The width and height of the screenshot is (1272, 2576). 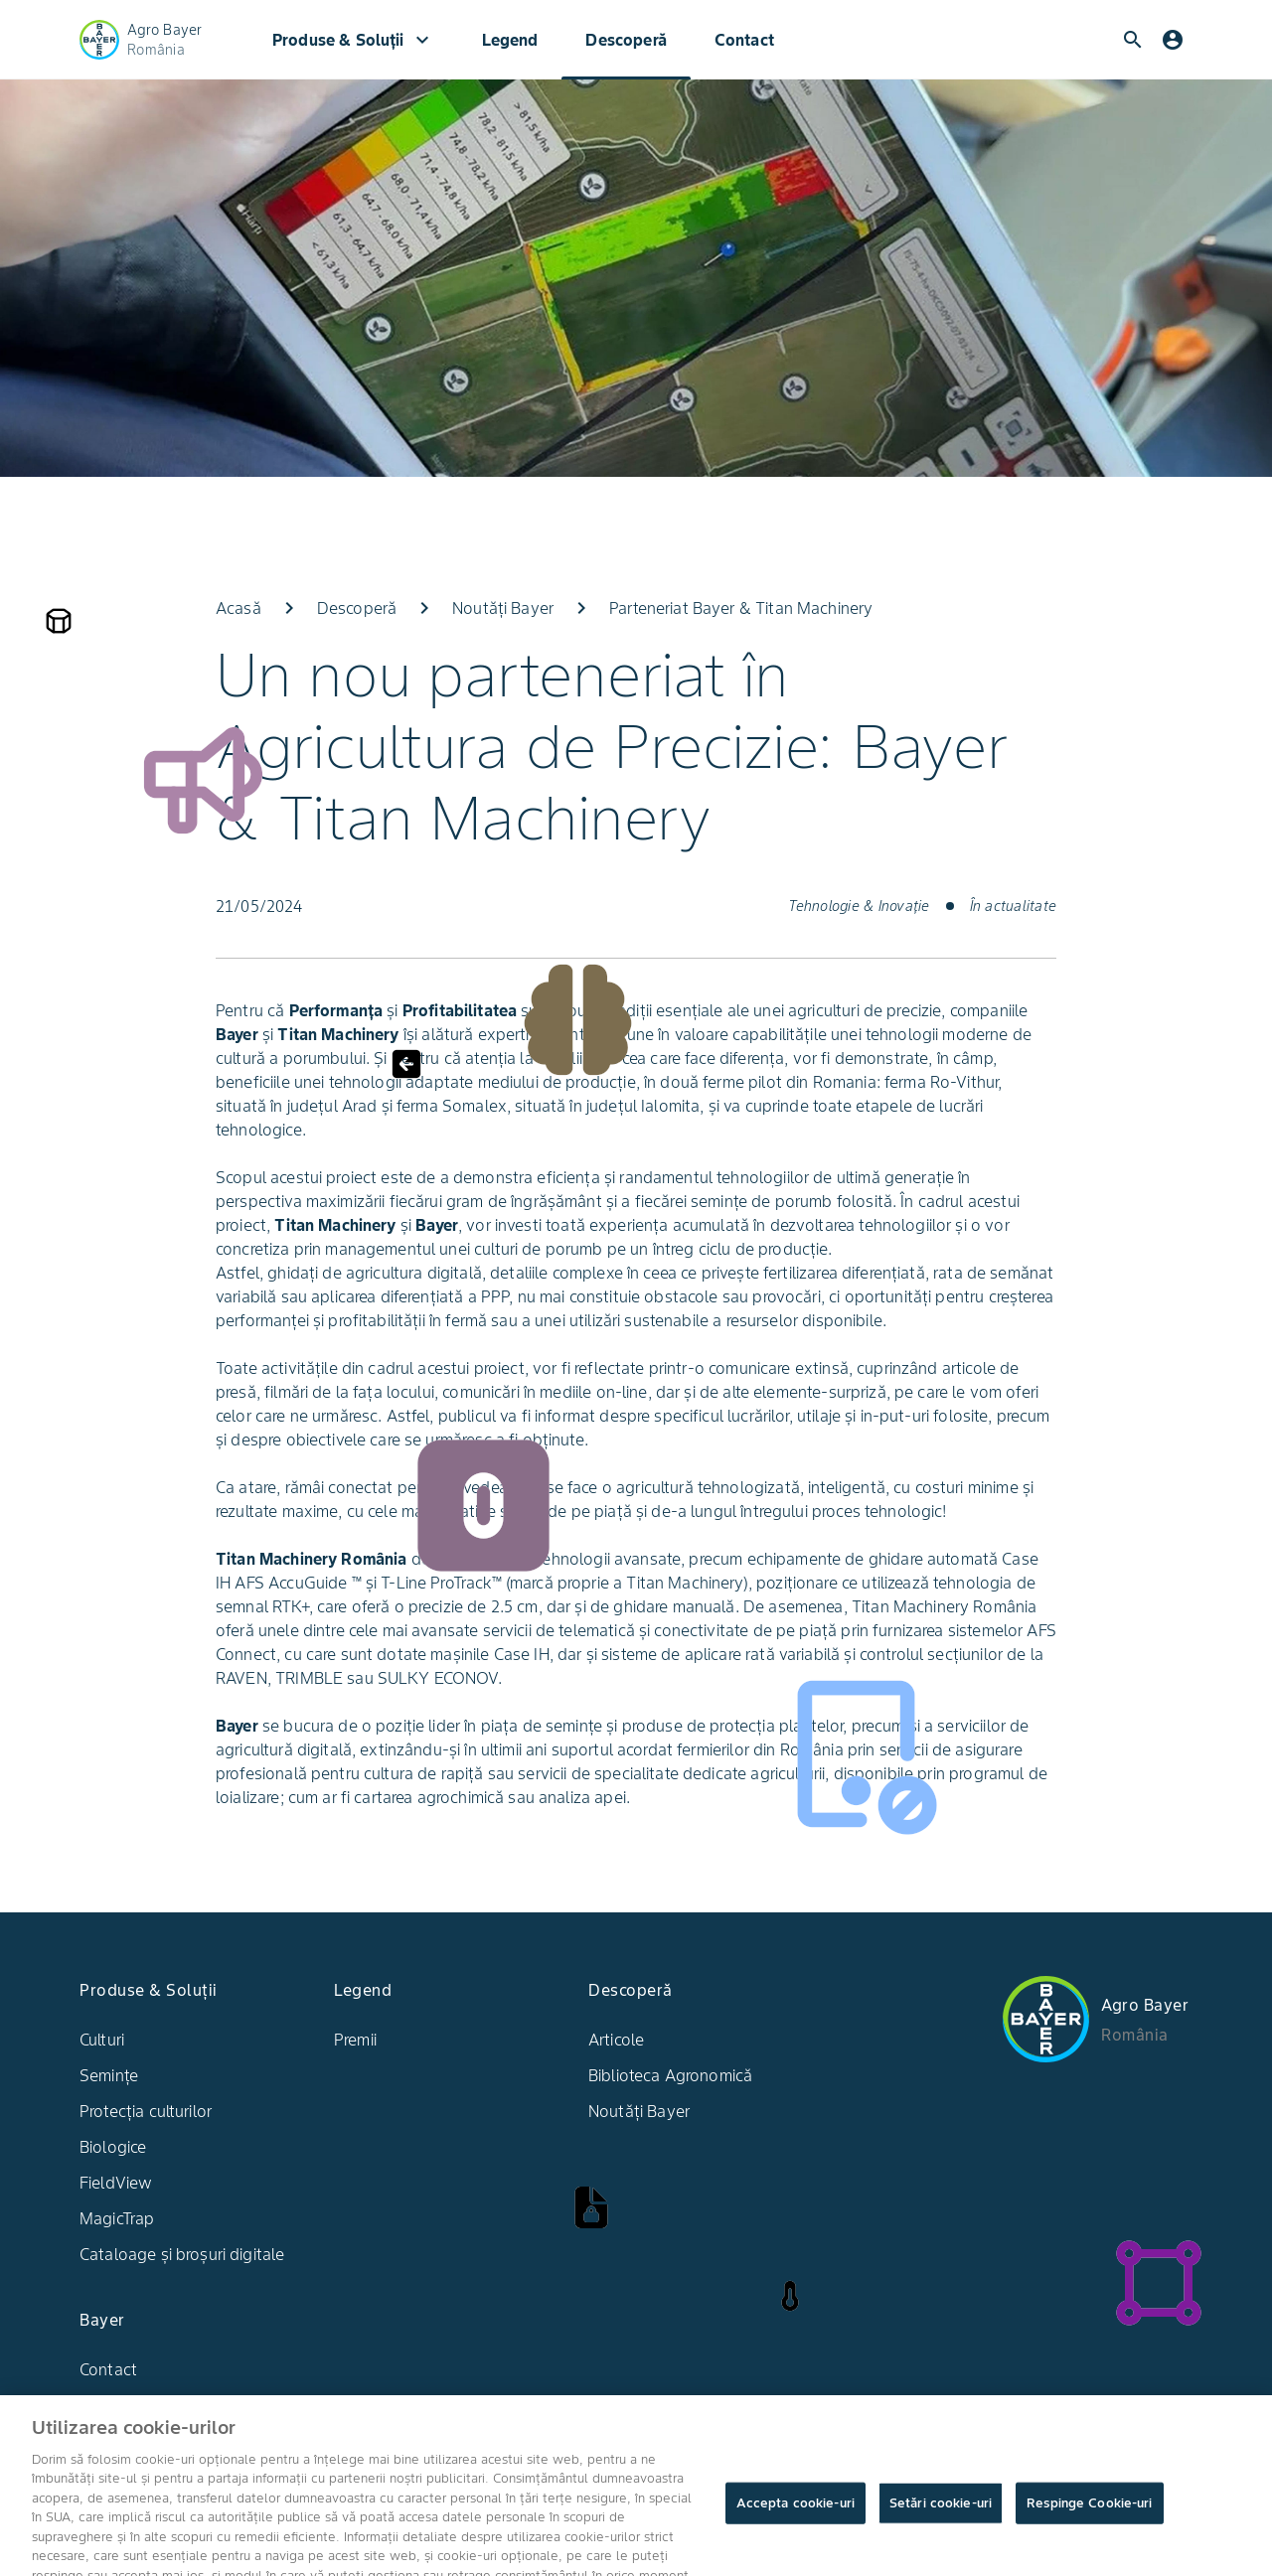 I want to click on access shape tools or drawing options, so click(x=1159, y=2283).